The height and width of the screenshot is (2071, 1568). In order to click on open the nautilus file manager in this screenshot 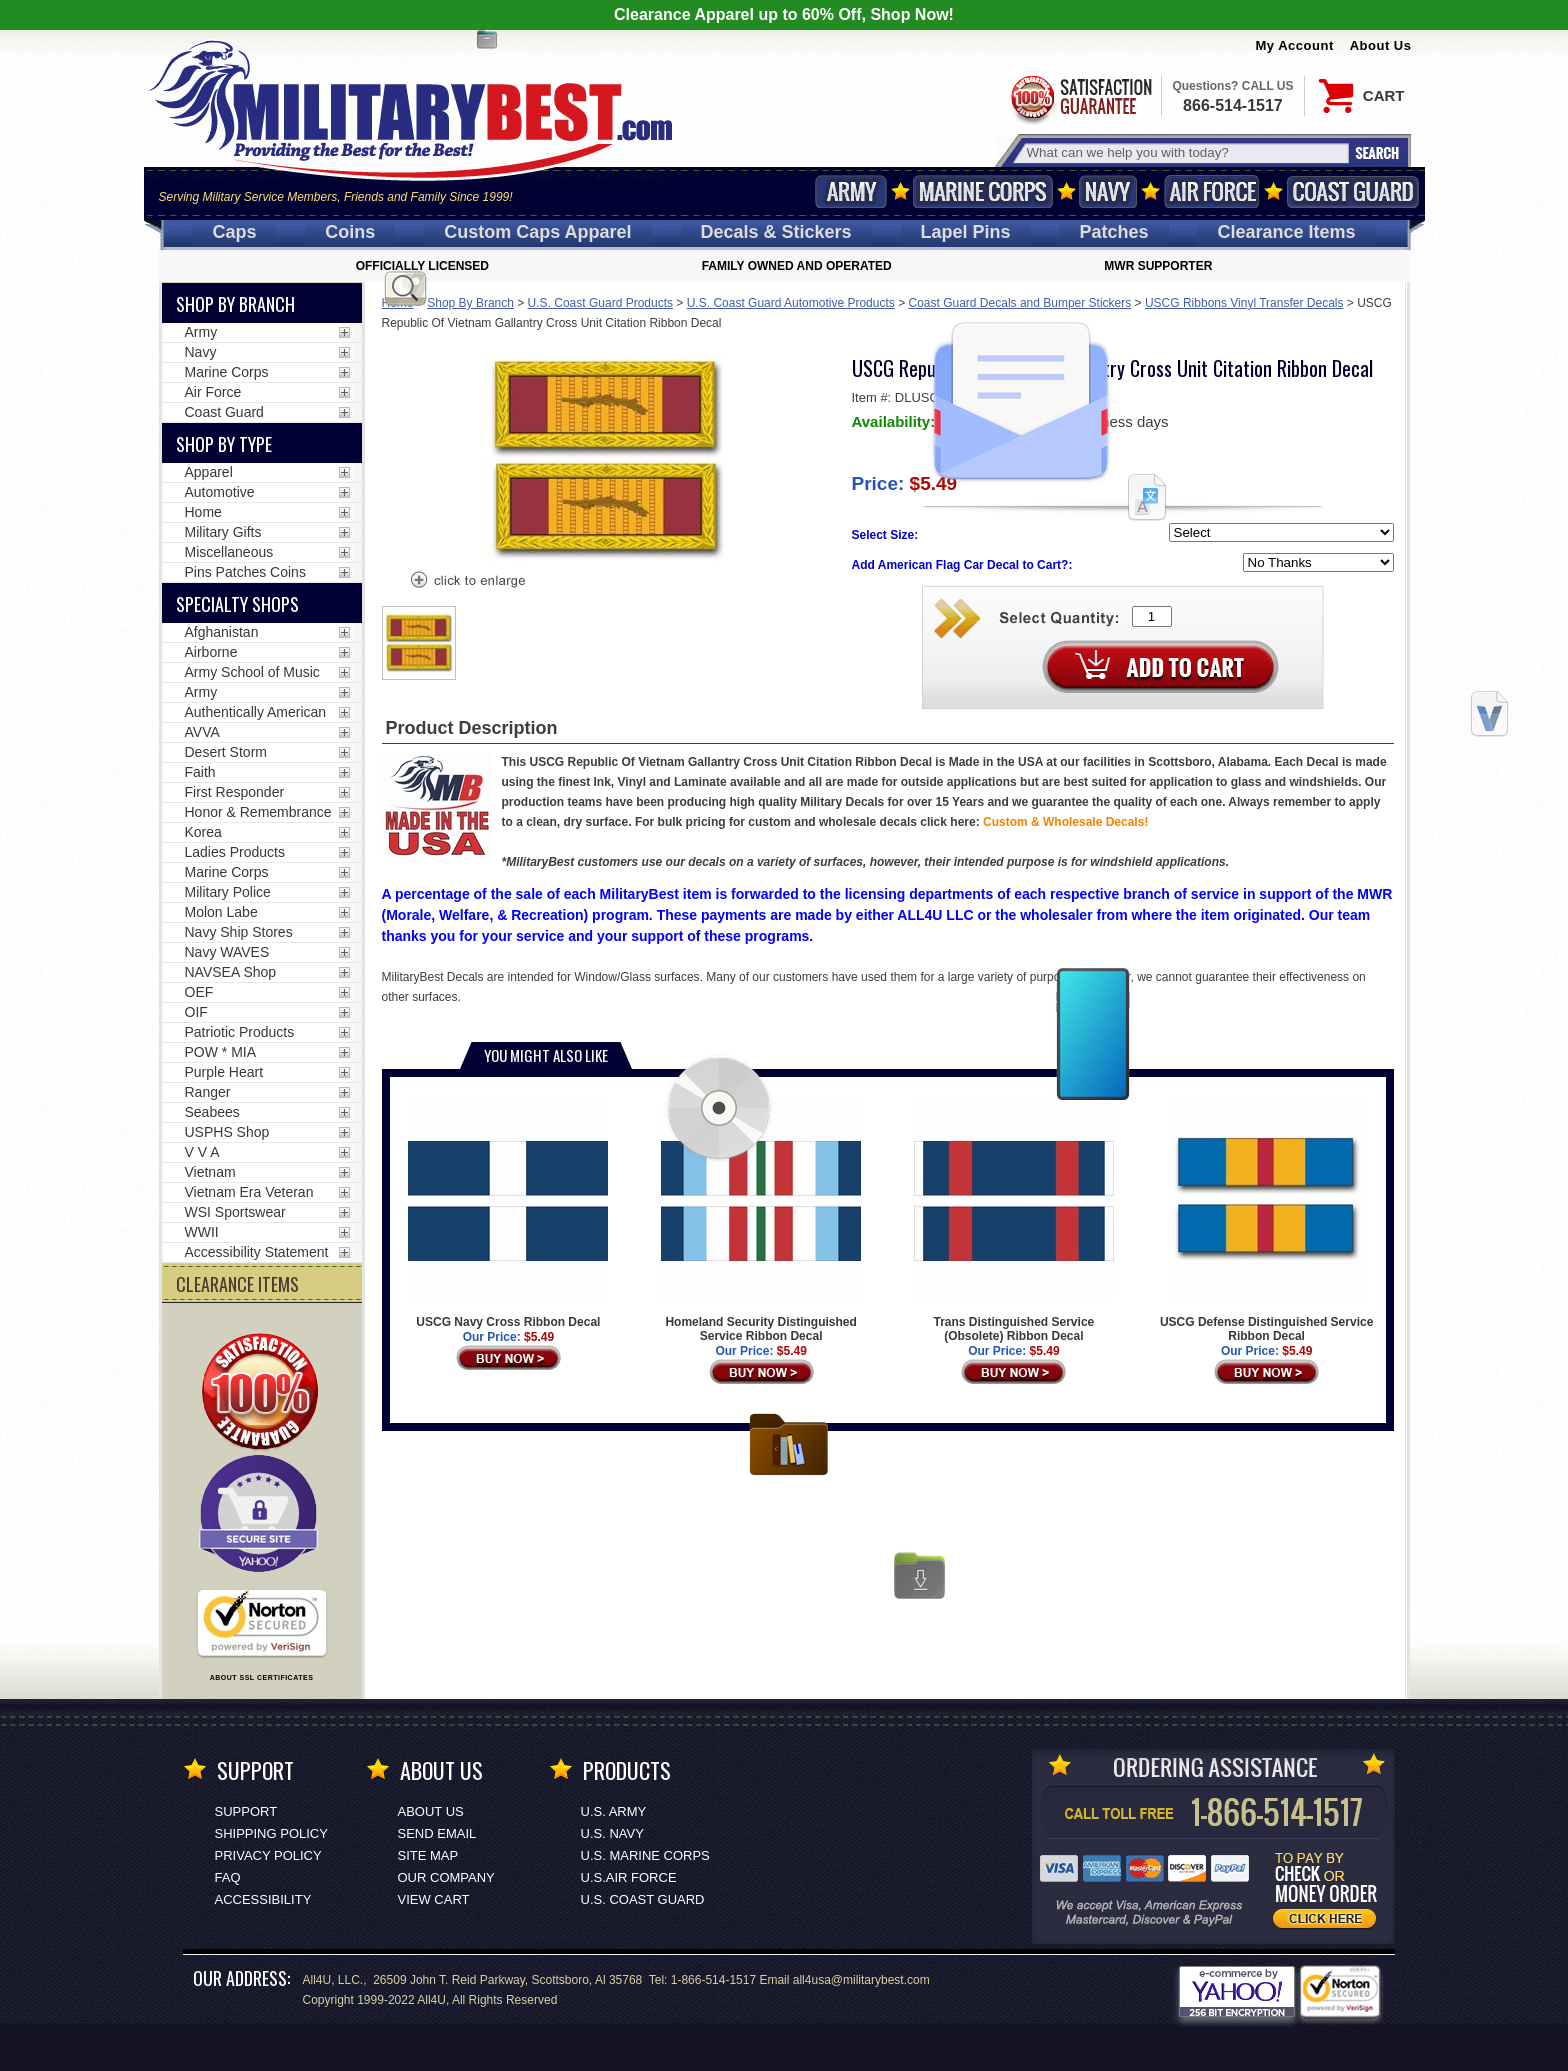, I will do `click(487, 39)`.